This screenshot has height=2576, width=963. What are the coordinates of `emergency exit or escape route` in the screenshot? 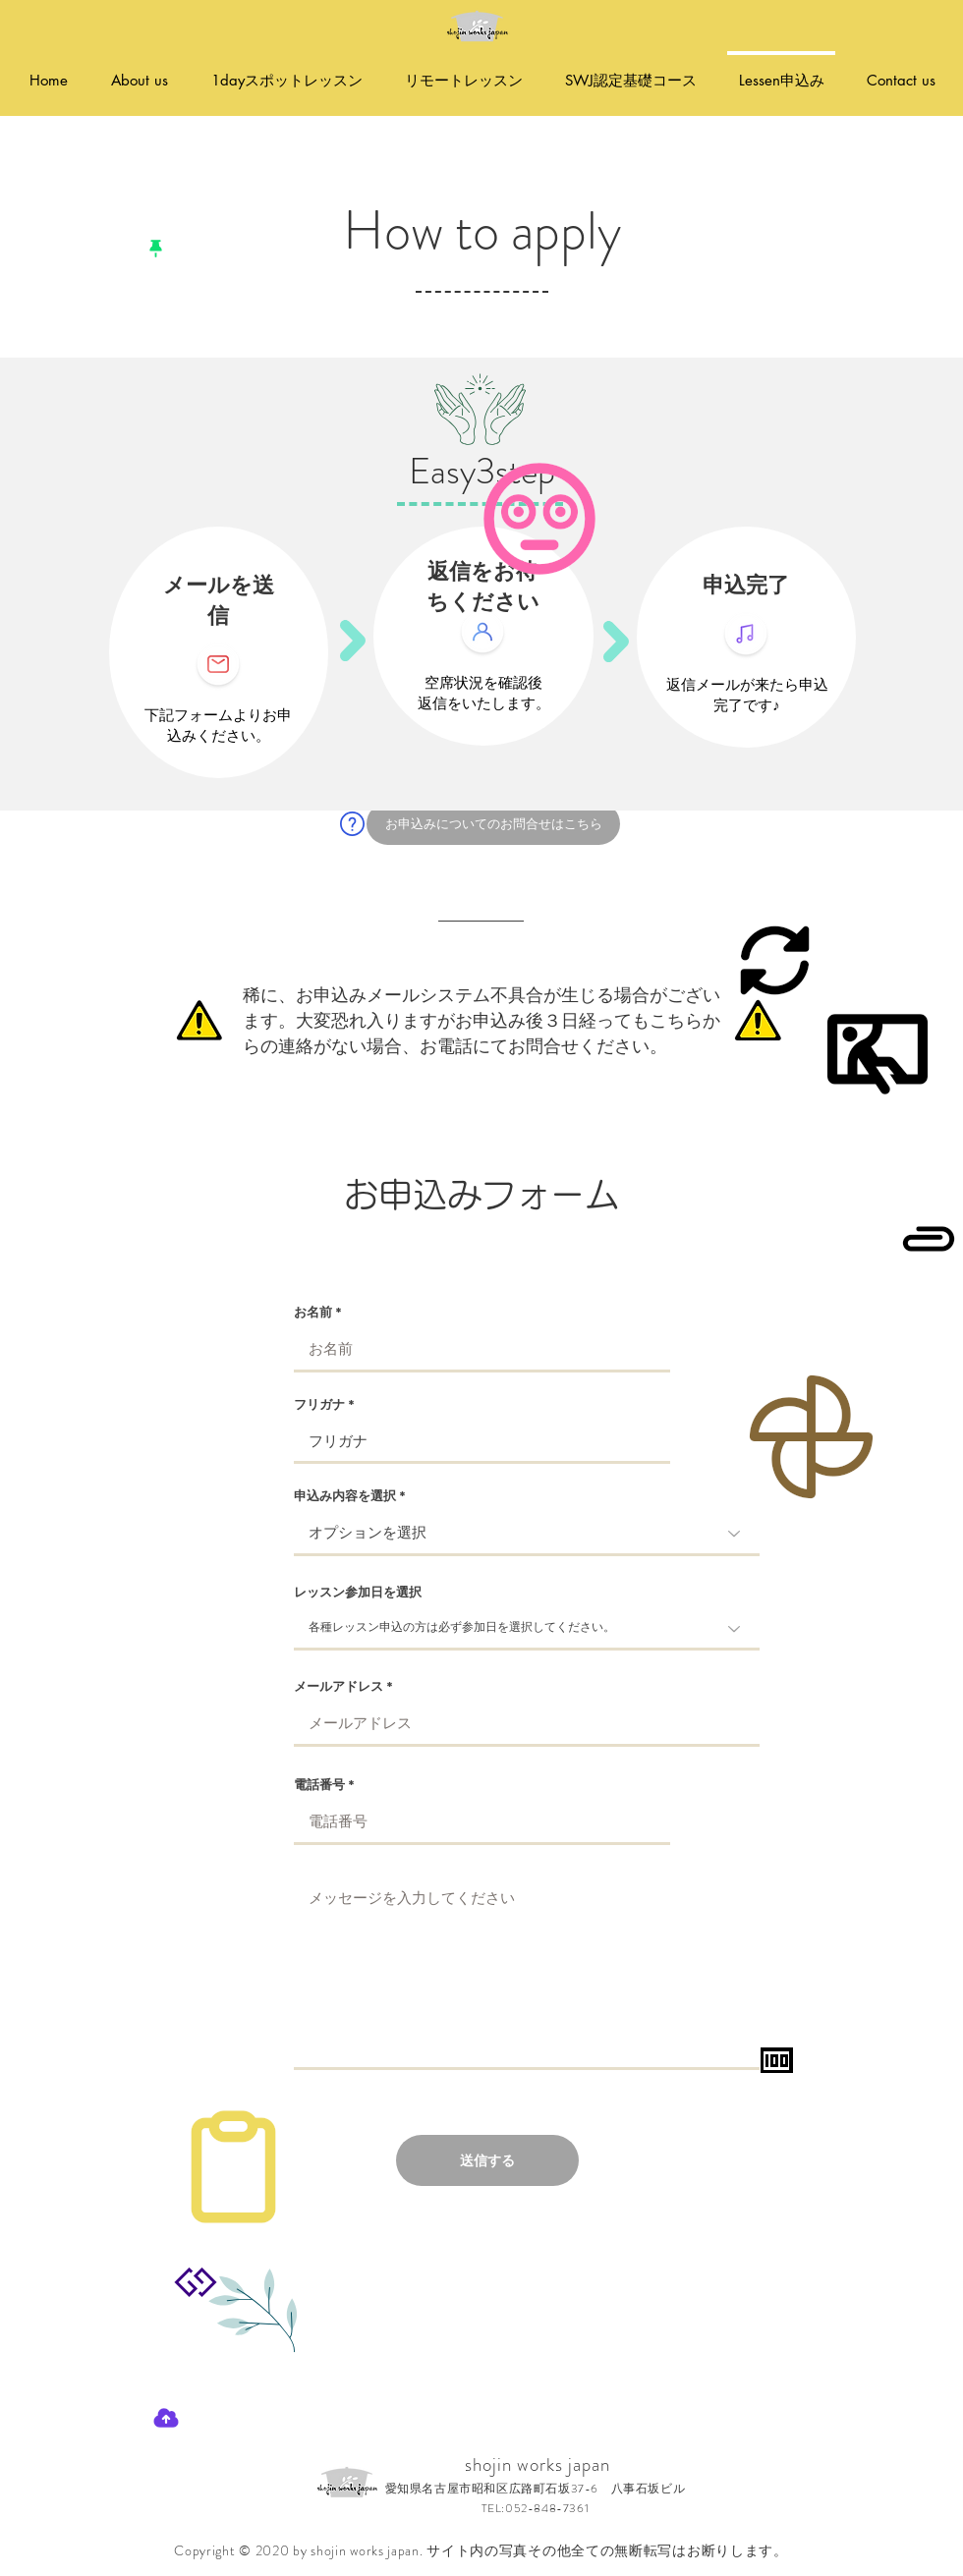 It's located at (878, 1054).